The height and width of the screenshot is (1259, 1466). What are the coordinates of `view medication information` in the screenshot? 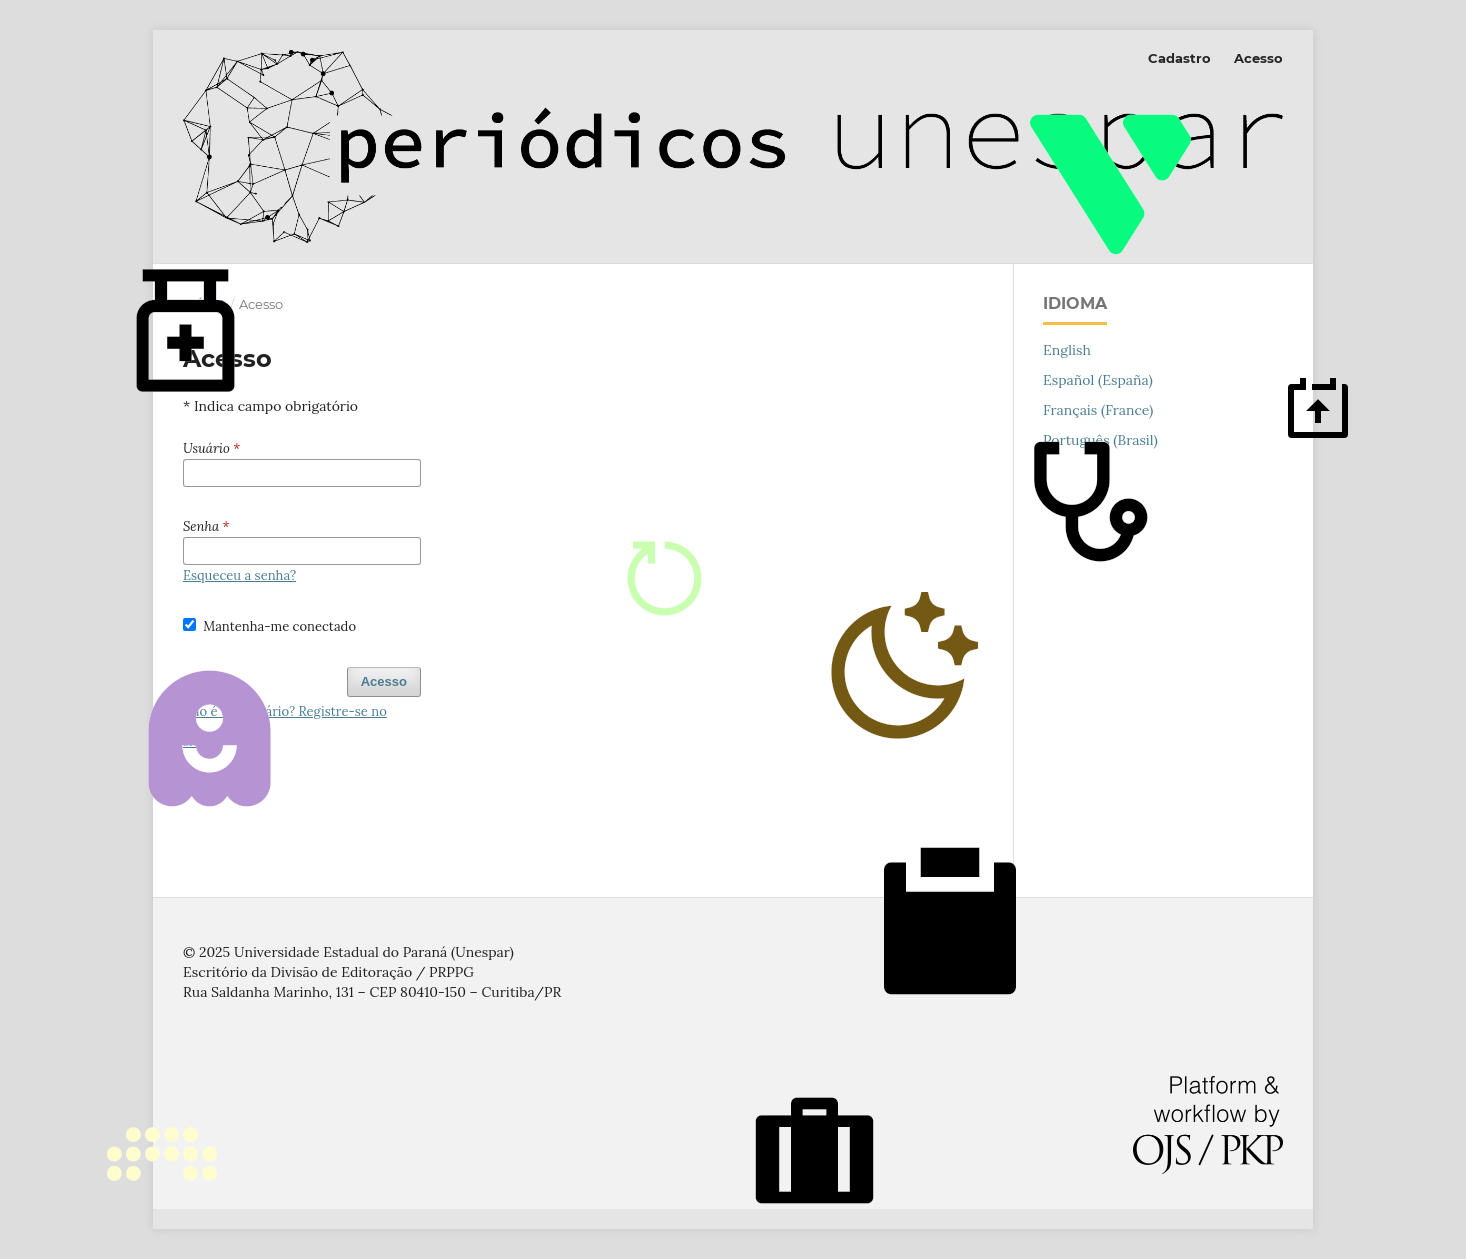 It's located at (185, 330).